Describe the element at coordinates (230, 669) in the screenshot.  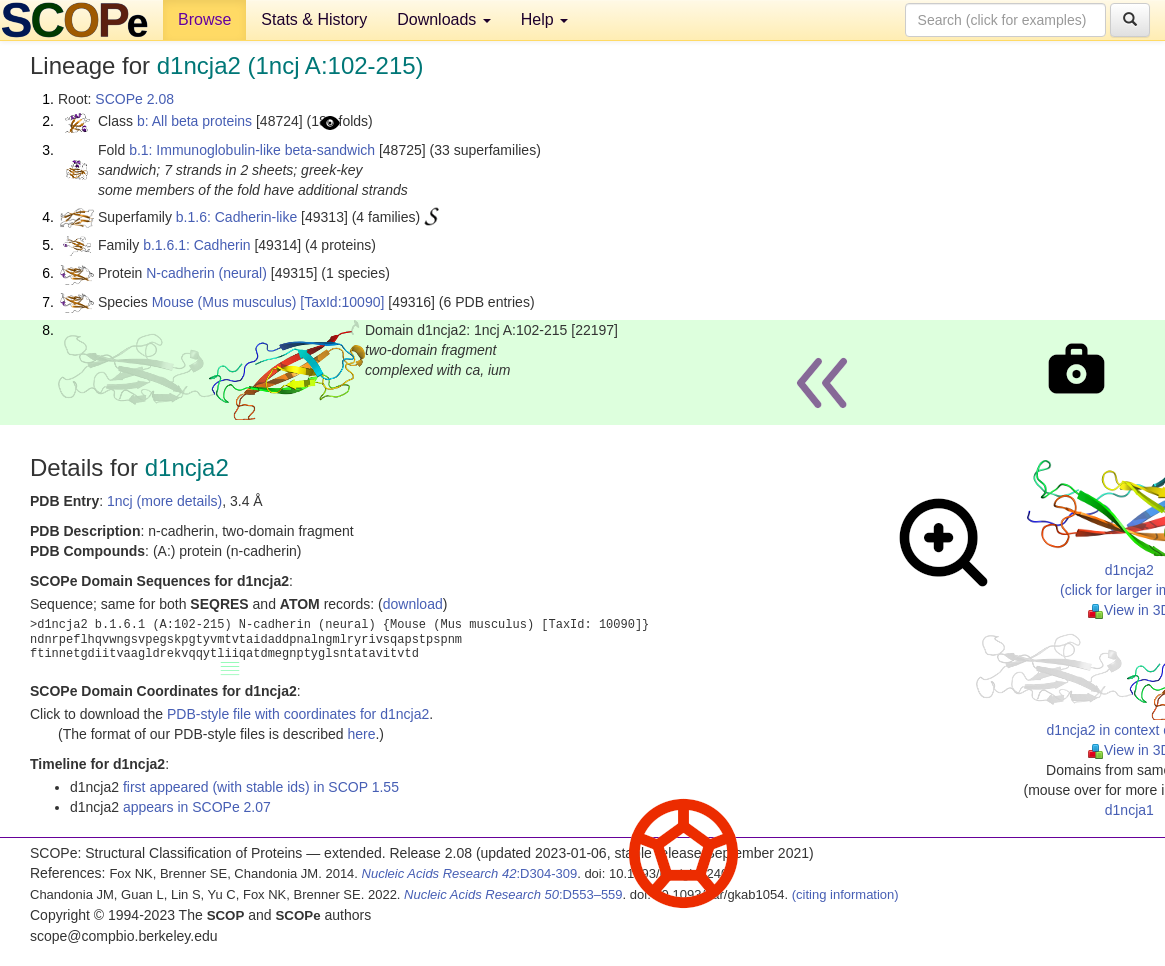
I see `justify text alignment` at that location.